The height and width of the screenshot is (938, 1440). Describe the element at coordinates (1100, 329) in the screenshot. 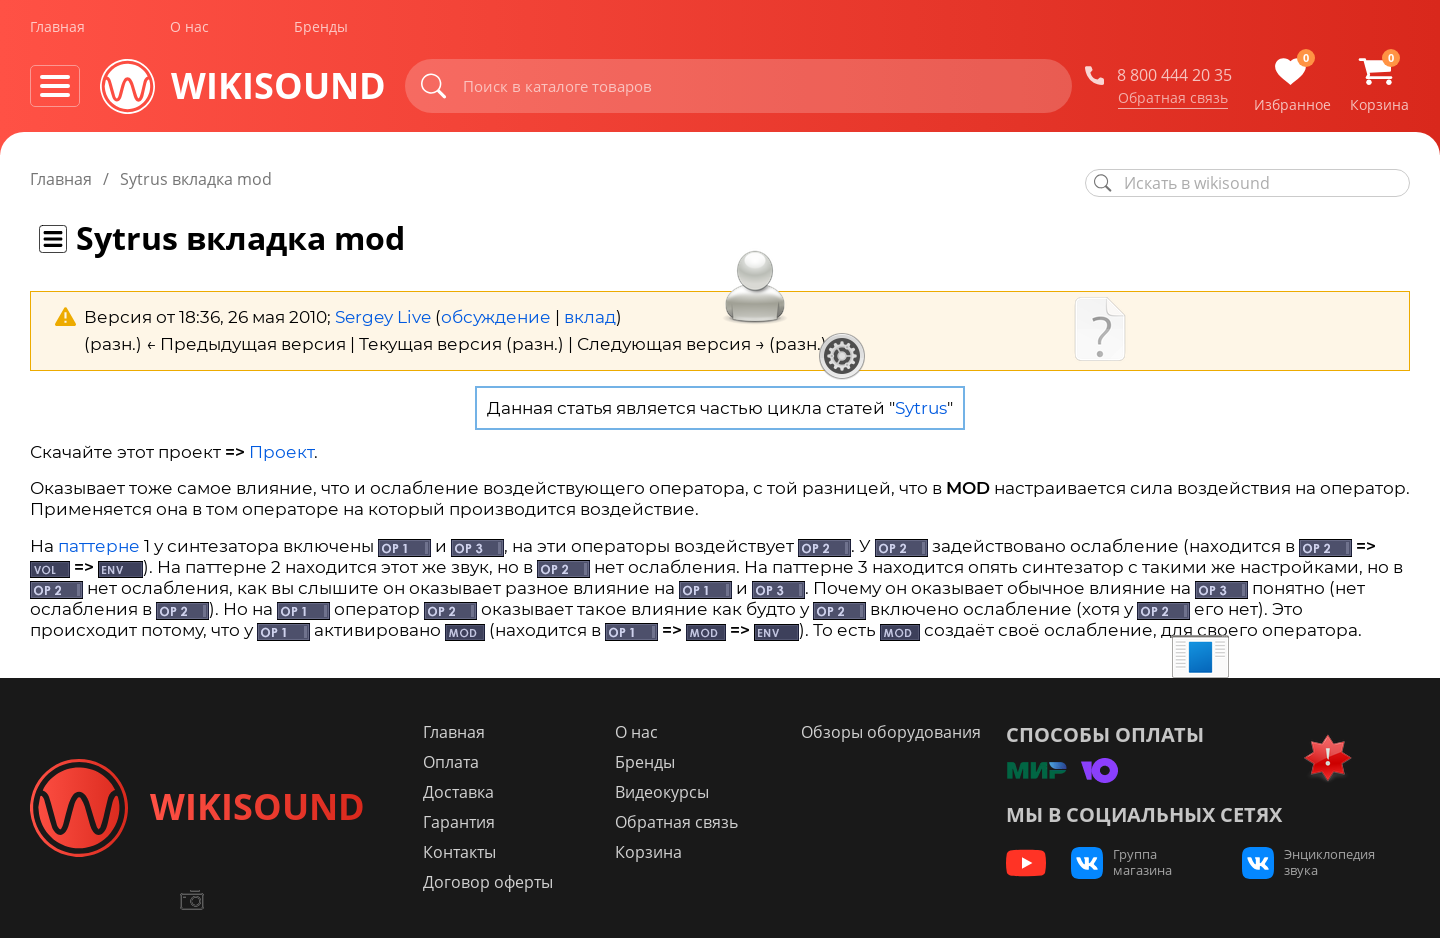

I see `unknown or unrecognized file type` at that location.